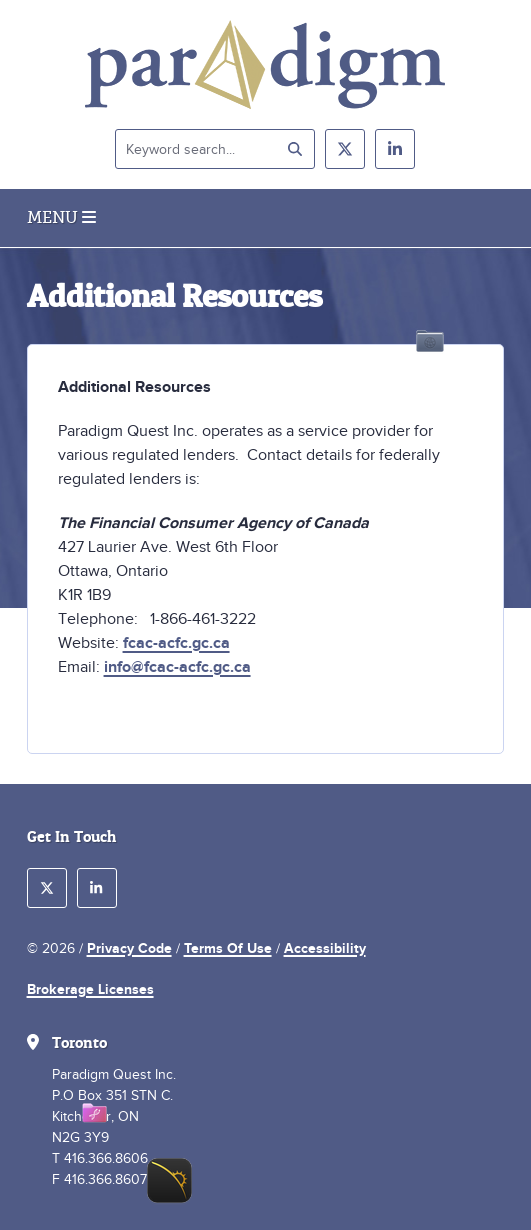 This screenshot has height=1230, width=531. What do you see at coordinates (94, 1113) in the screenshot?
I see `open biology course files` at bounding box center [94, 1113].